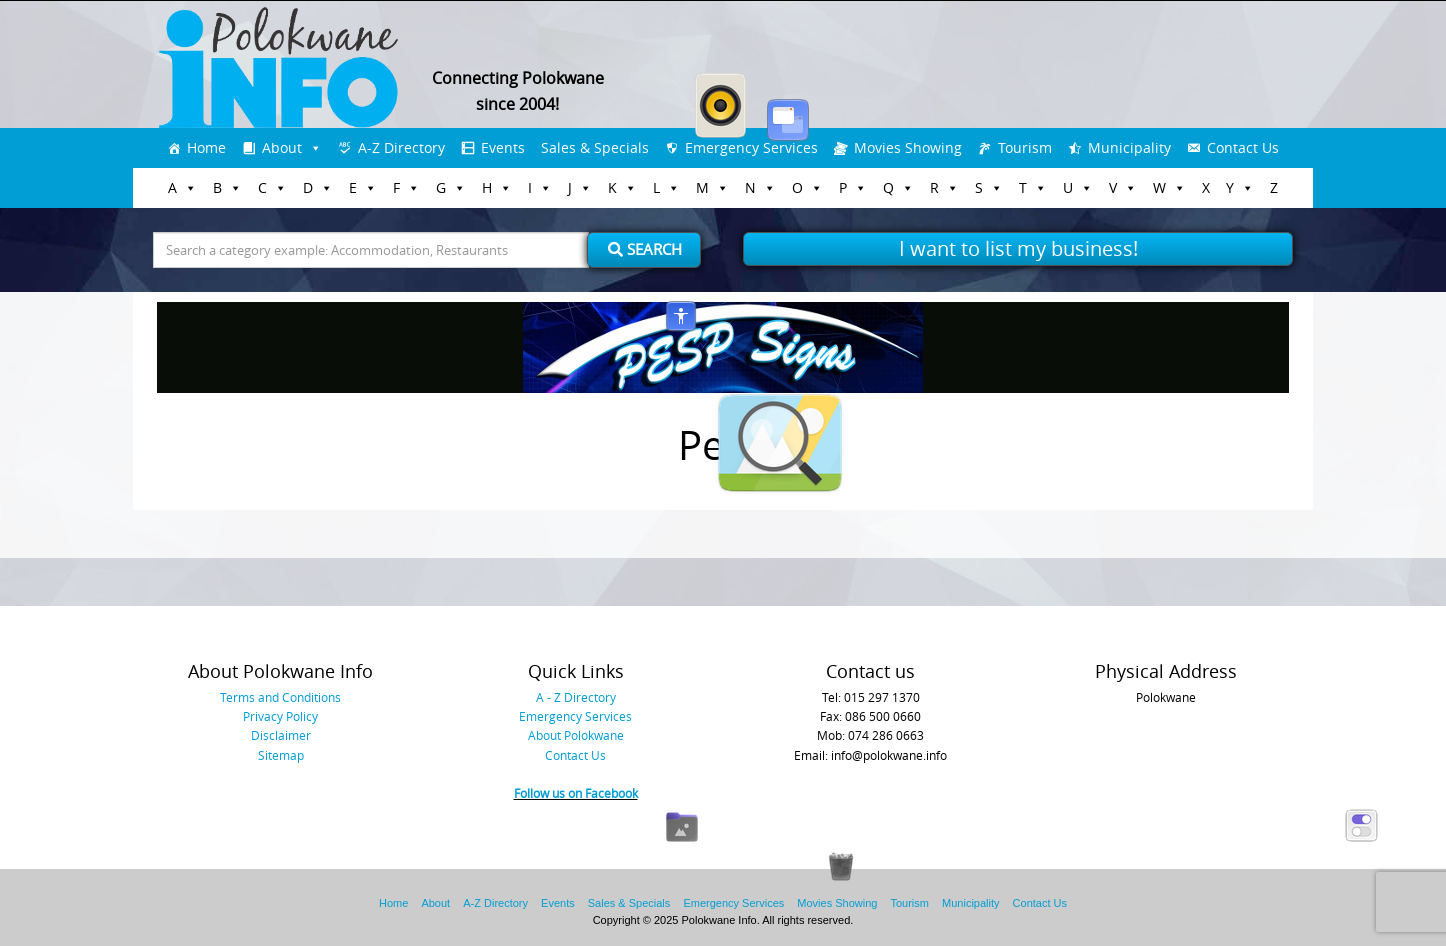 This screenshot has height=946, width=1446. I want to click on open accessibility settings, so click(681, 316).